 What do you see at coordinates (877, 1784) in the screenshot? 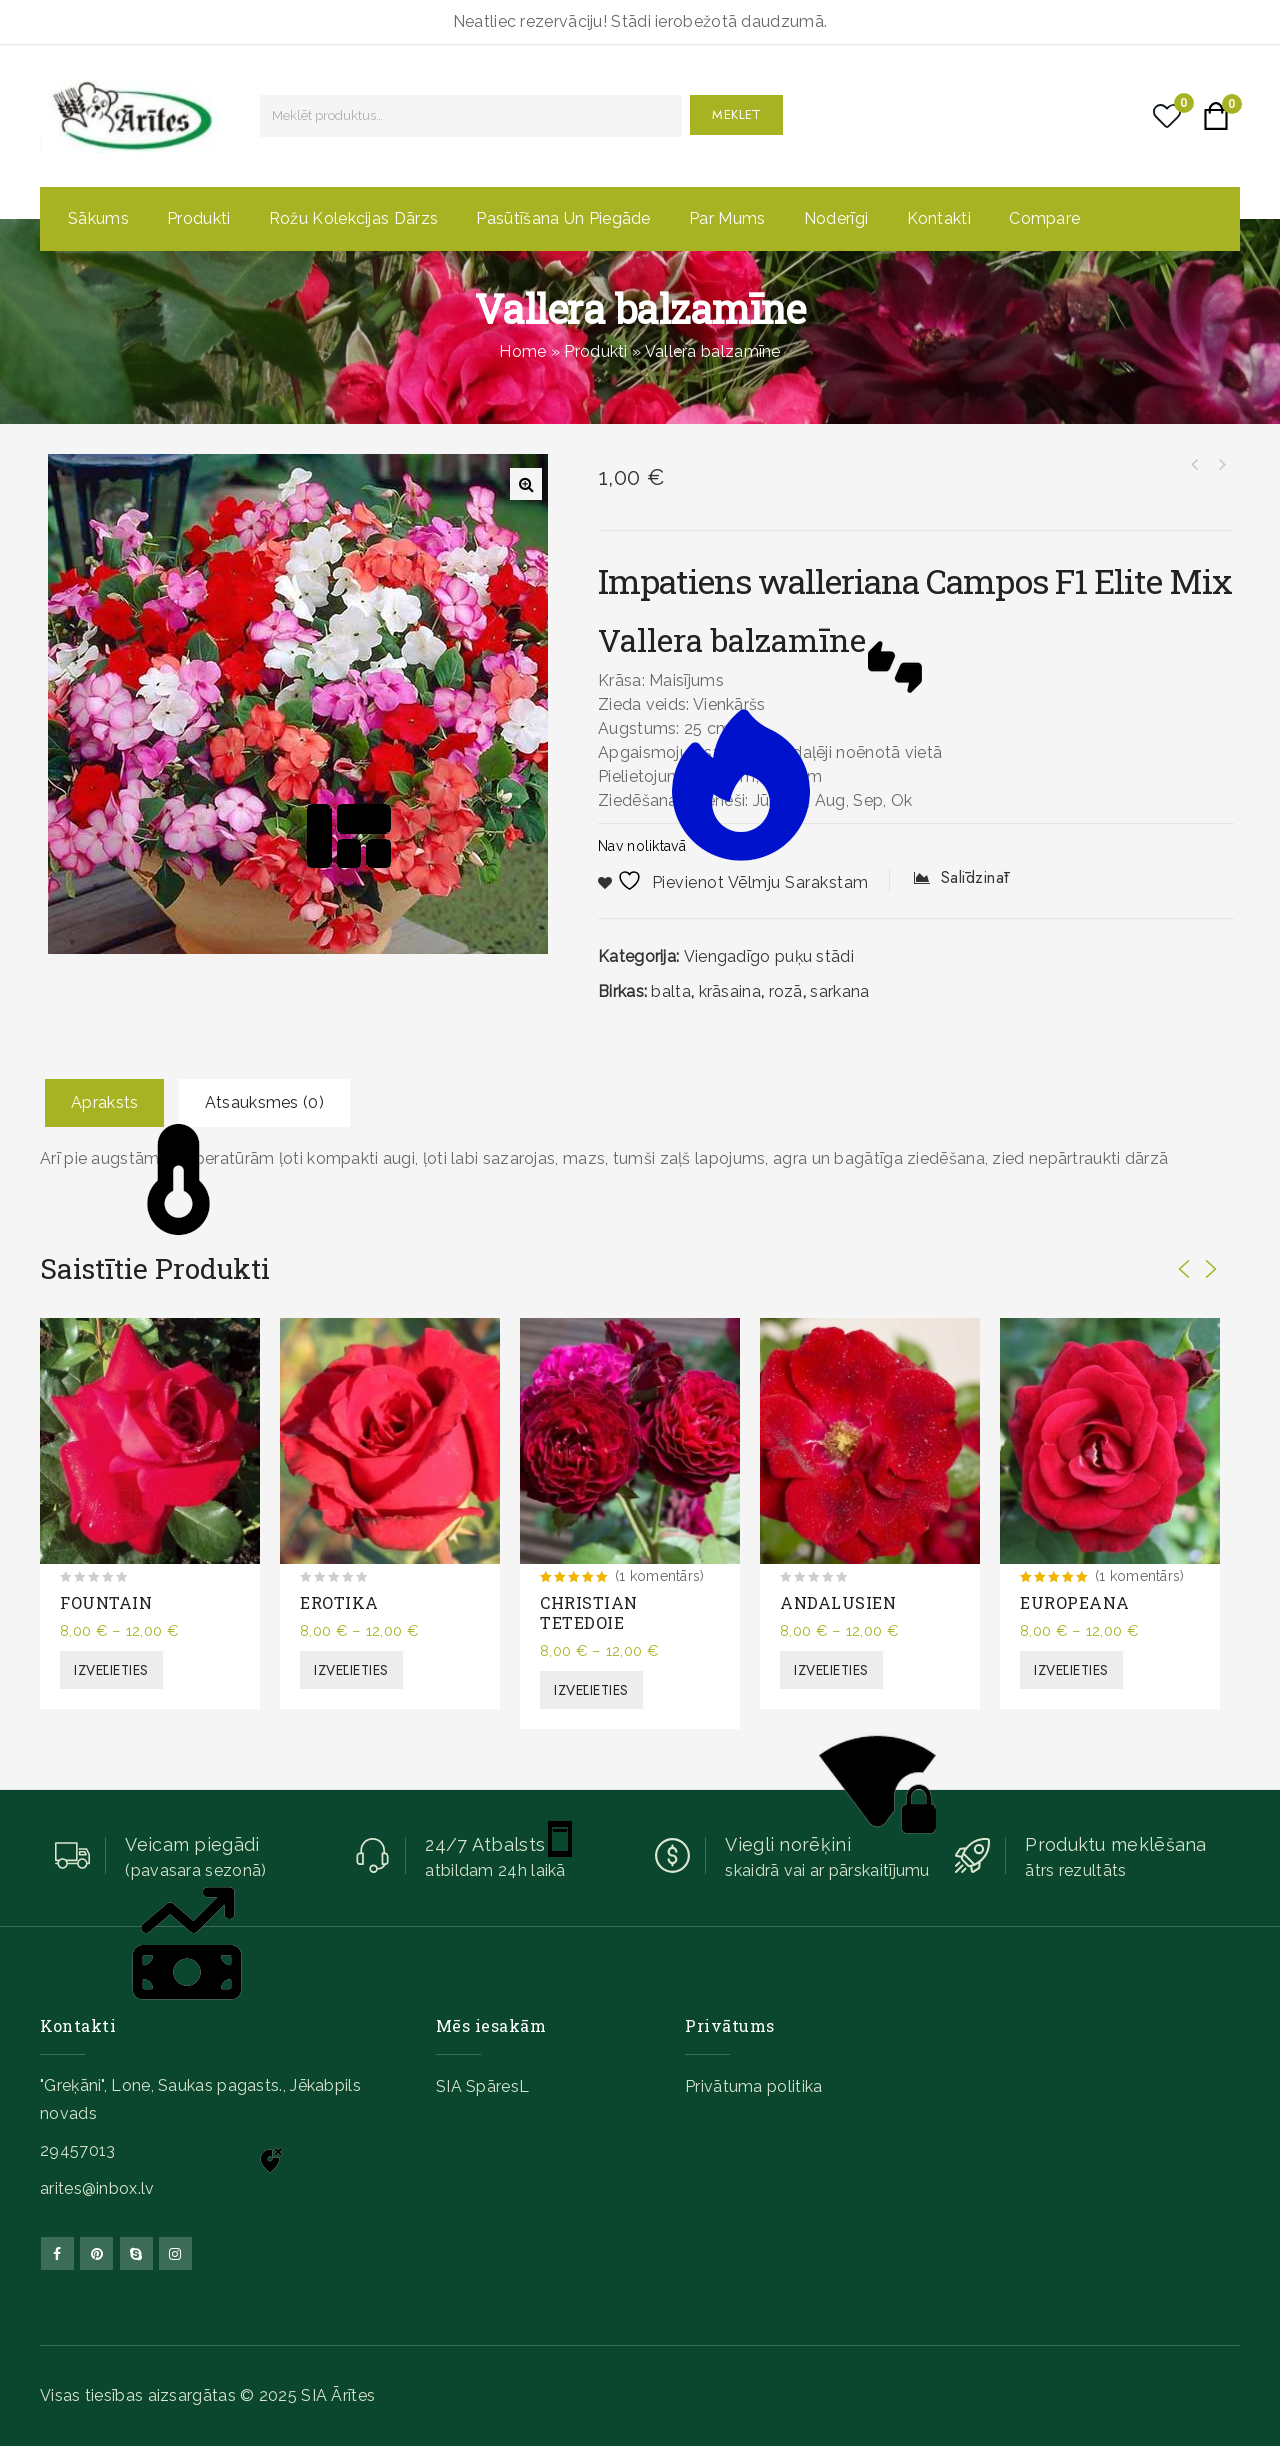
I see `connected to a secure or password-protected wifi network` at bounding box center [877, 1784].